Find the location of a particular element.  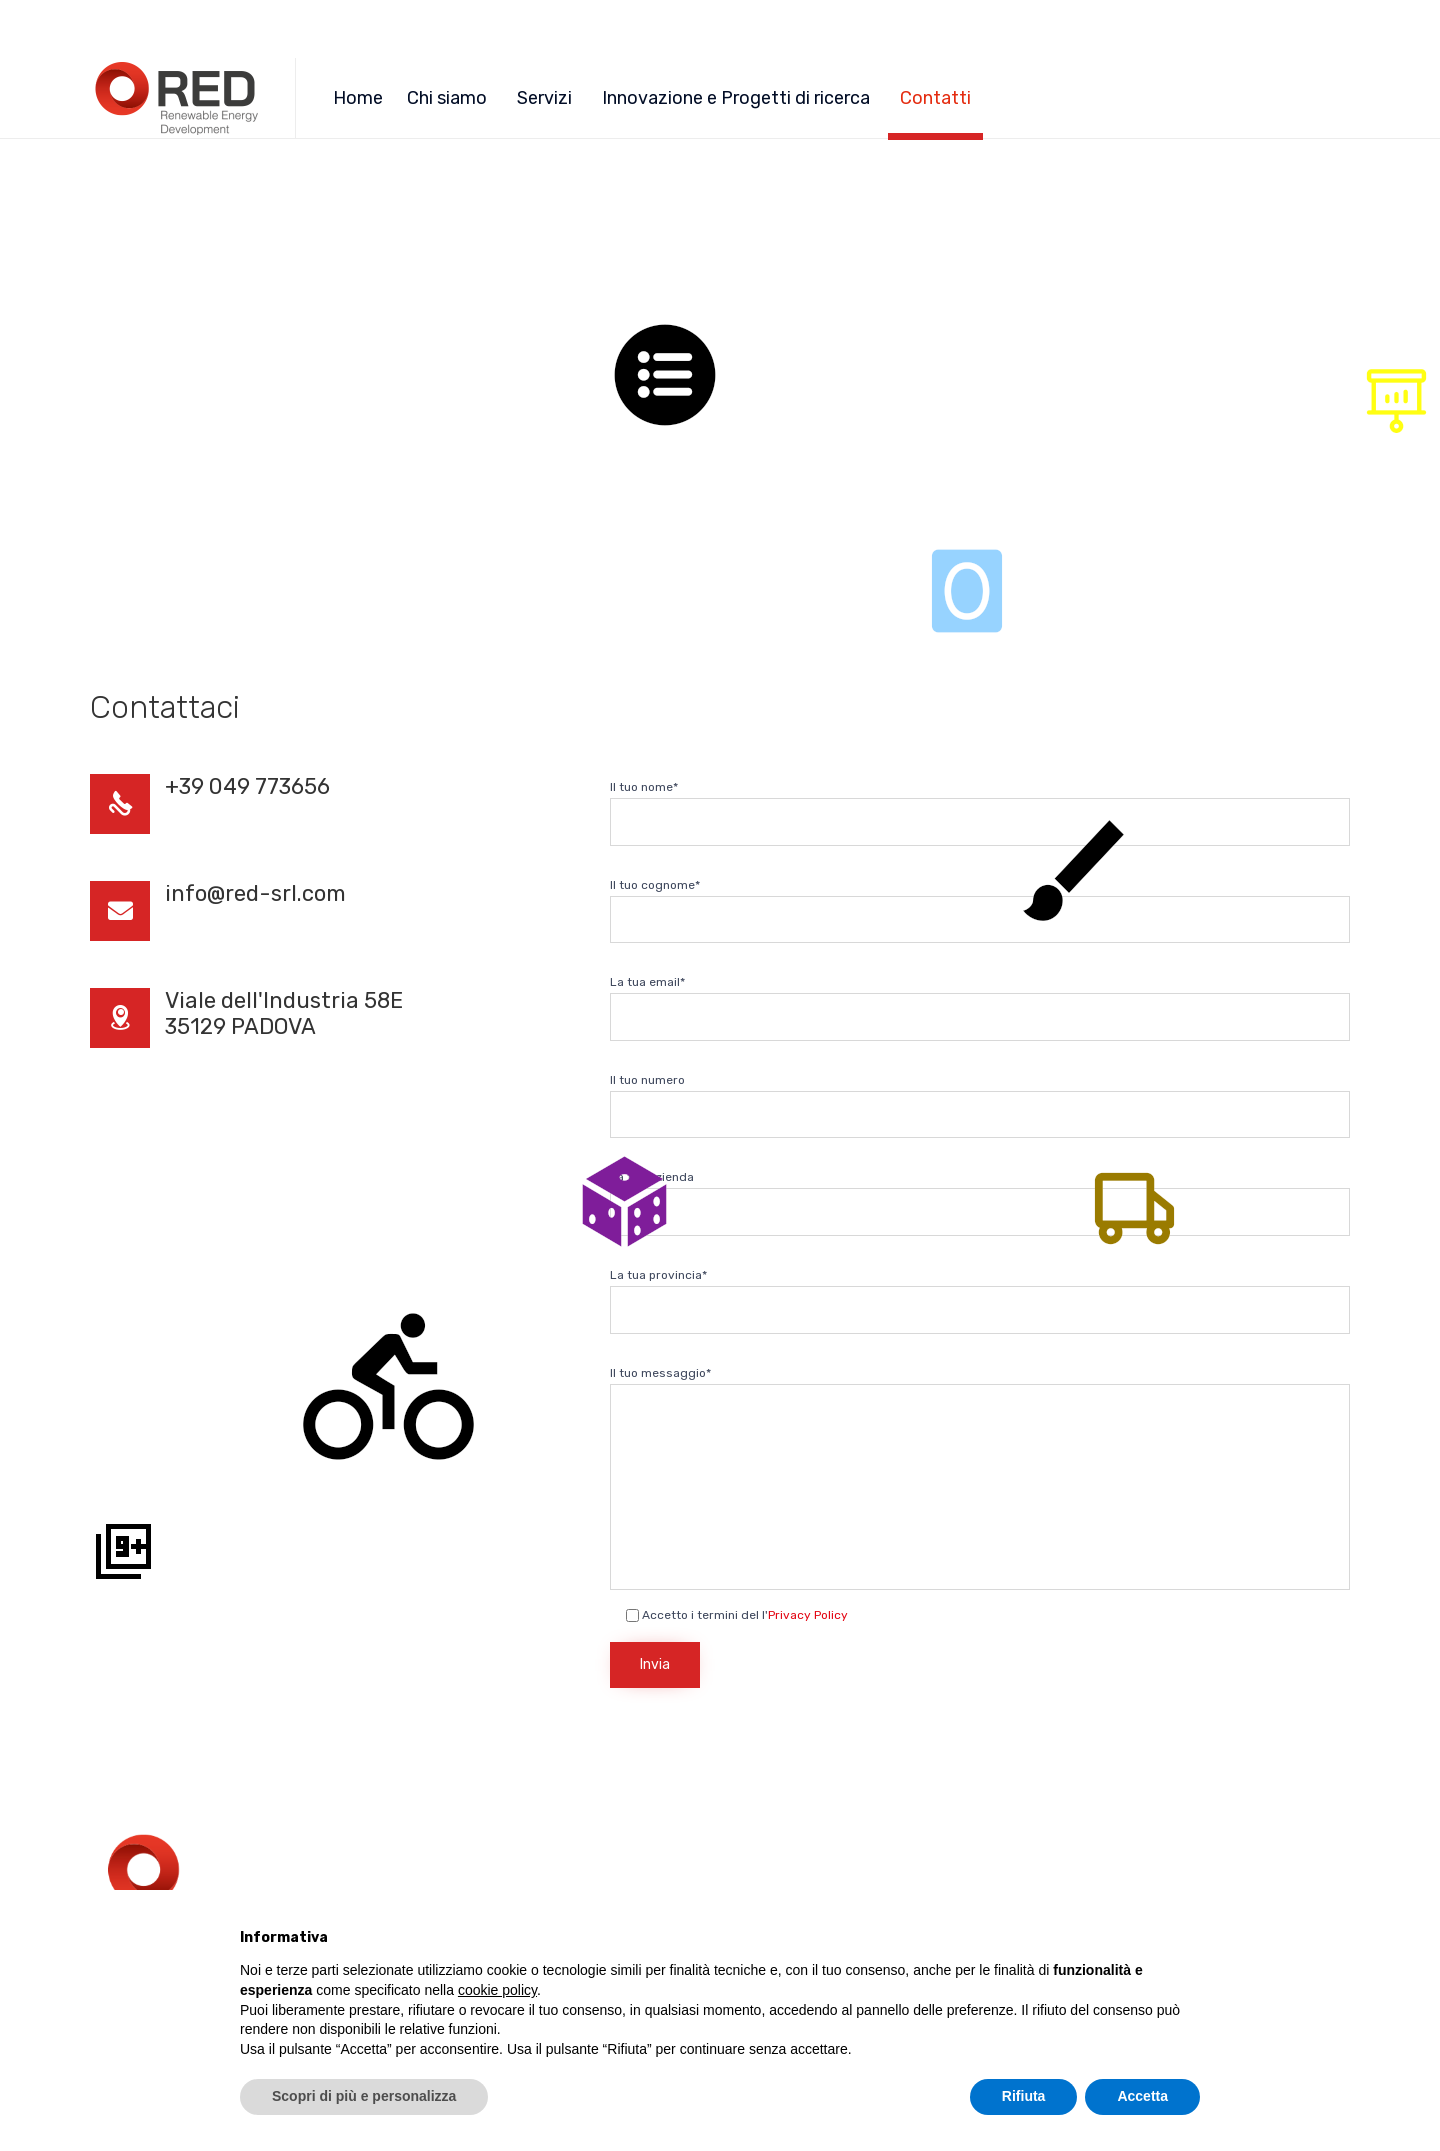

randomize or shuffle content is located at coordinates (624, 1201).